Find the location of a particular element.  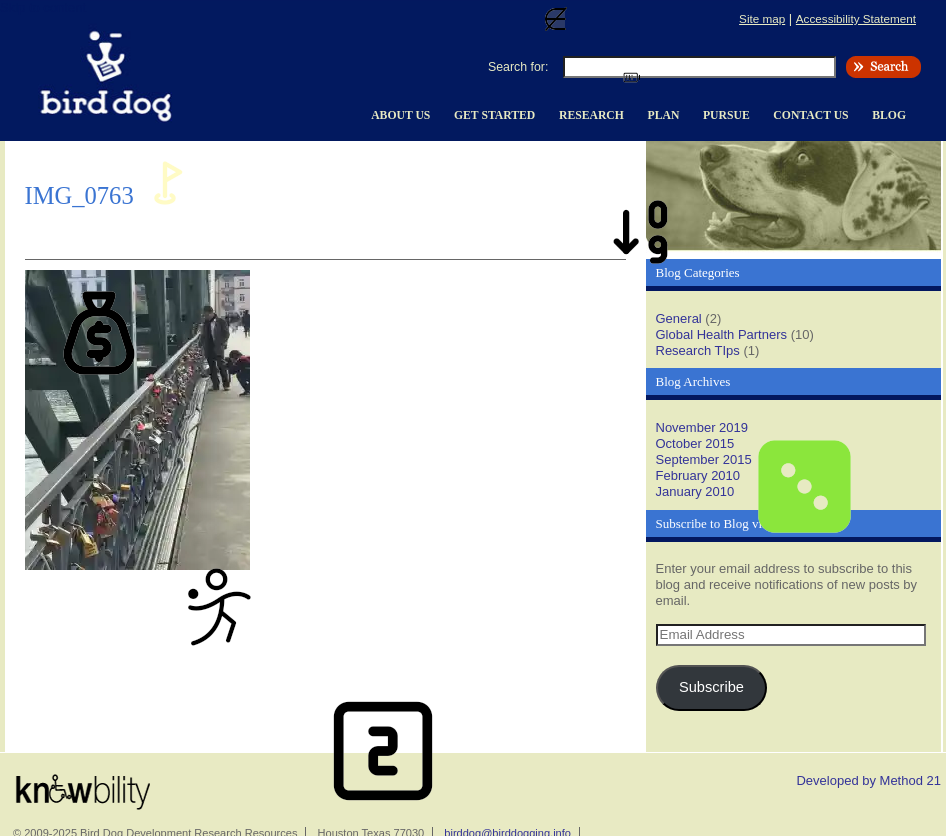

indicates an item is not a member of a set is located at coordinates (556, 19).